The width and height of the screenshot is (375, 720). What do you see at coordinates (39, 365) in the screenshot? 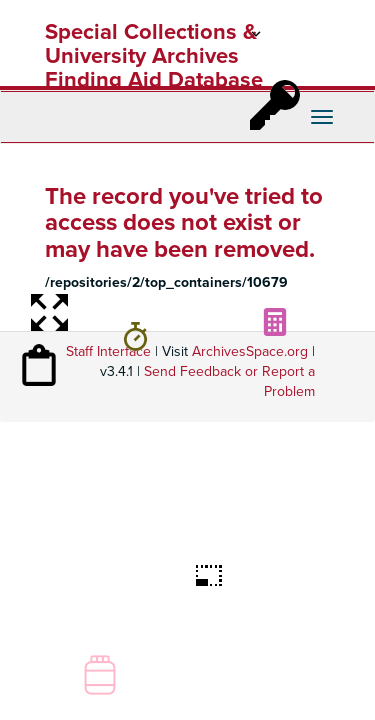
I see `copy to clipboard` at bounding box center [39, 365].